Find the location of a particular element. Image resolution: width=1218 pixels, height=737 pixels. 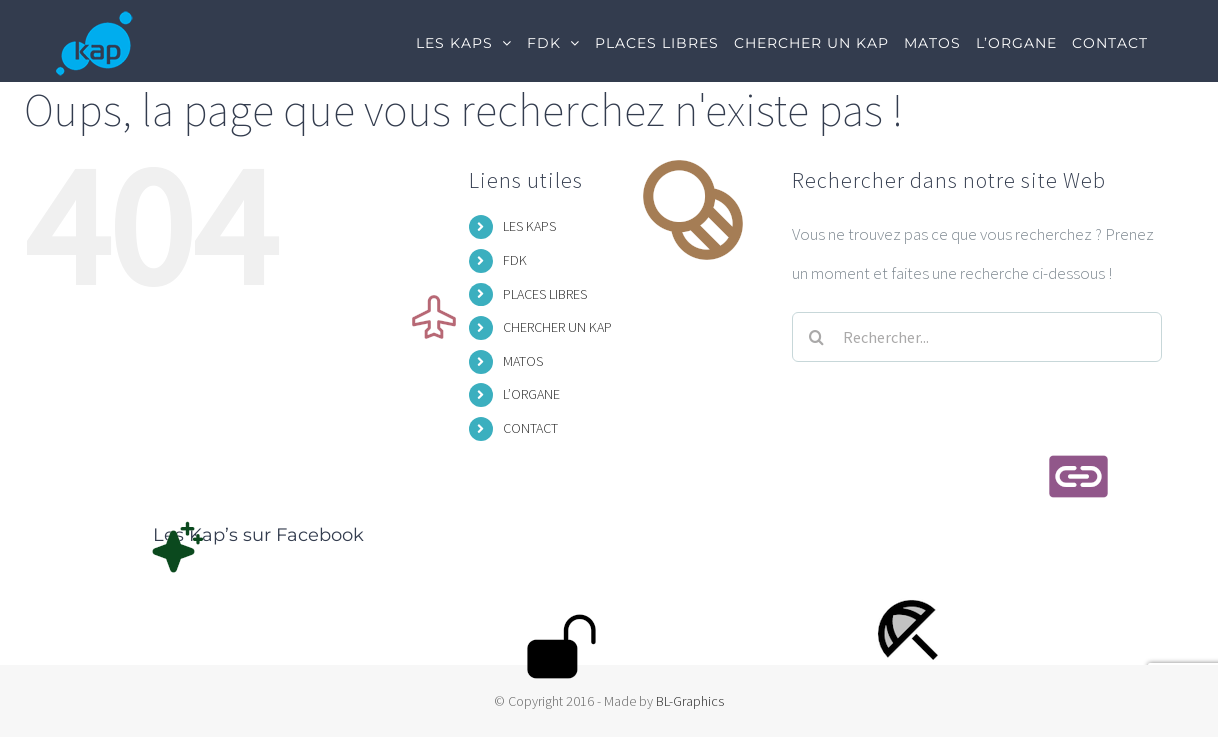

indicates AI-generated or enhanced content is located at coordinates (177, 548).